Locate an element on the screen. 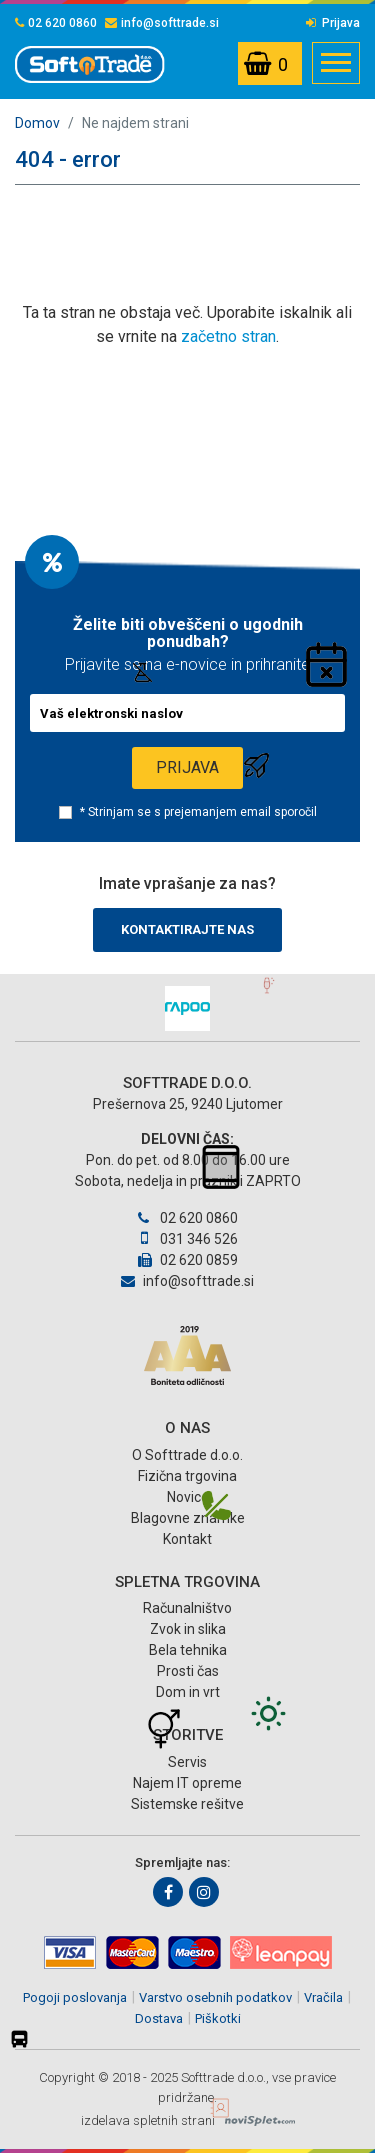 This screenshot has width=375, height=2153. disable lab or experimental features is located at coordinates (142, 672).